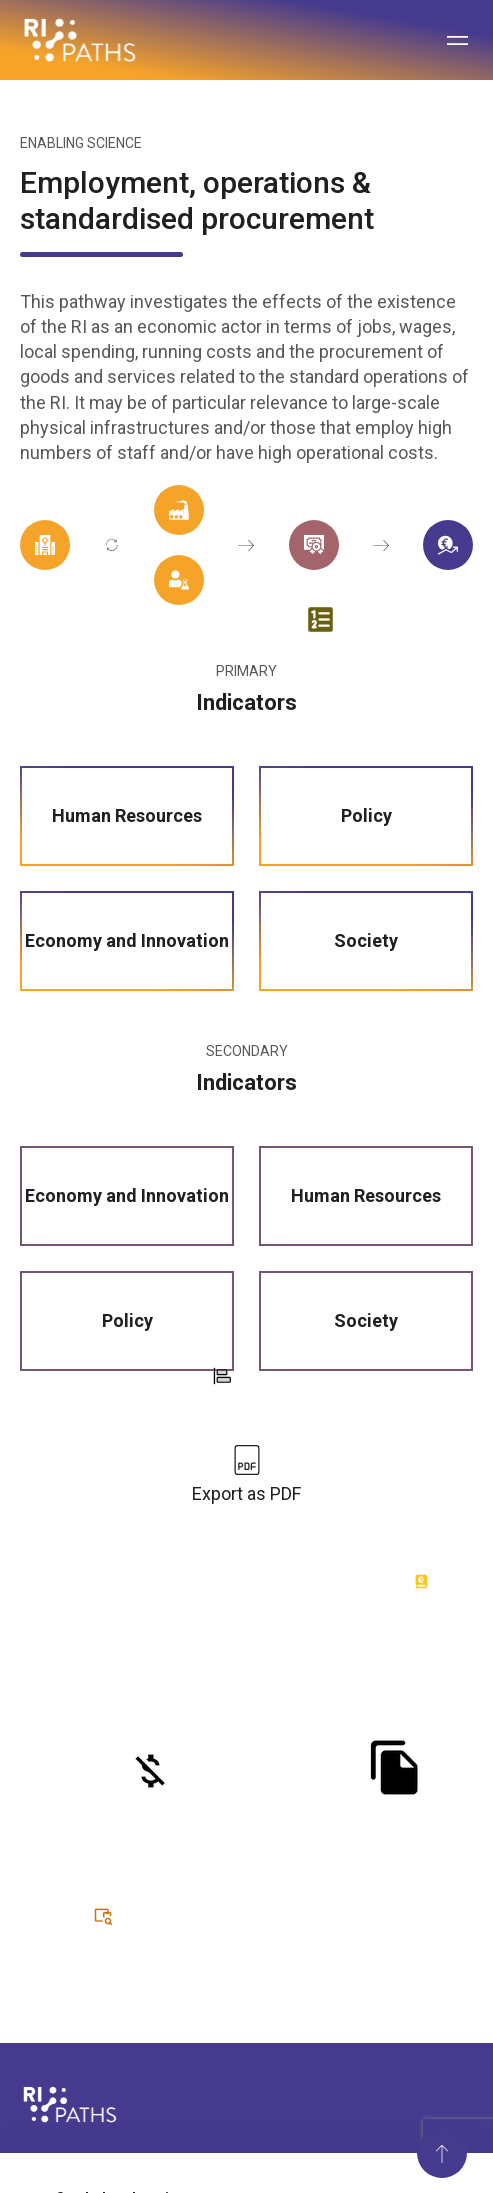 The width and height of the screenshot is (493, 2193). Describe the element at coordinates (103, 1916) in the screenshot. I see `search for connected devices` at that location.